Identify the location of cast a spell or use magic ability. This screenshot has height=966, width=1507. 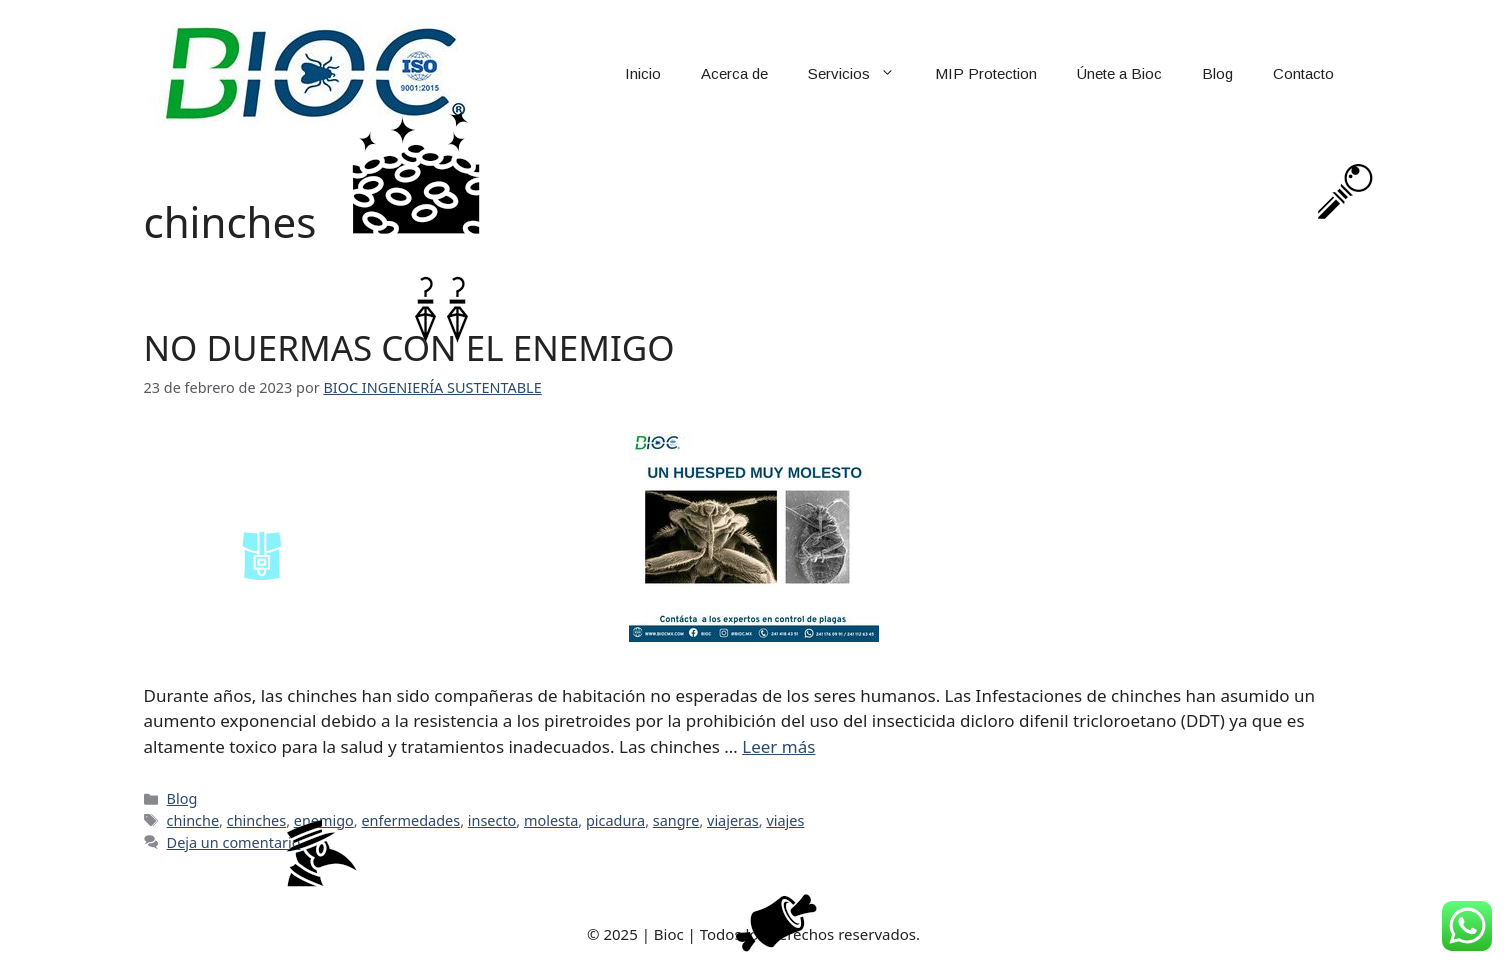
(1348, 189).